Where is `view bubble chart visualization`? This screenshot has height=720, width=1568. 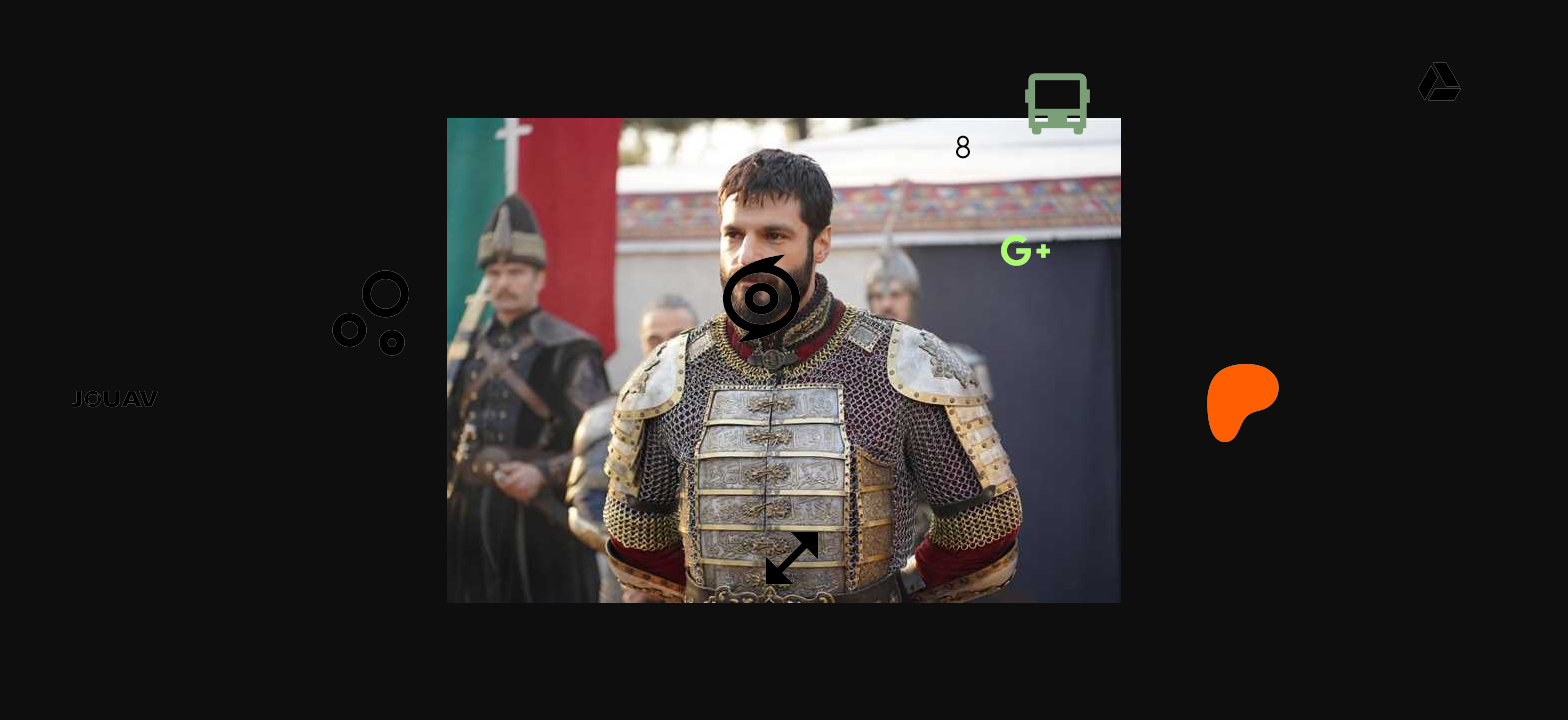 view bubble chart visualization is located at coordinates (375, 313).